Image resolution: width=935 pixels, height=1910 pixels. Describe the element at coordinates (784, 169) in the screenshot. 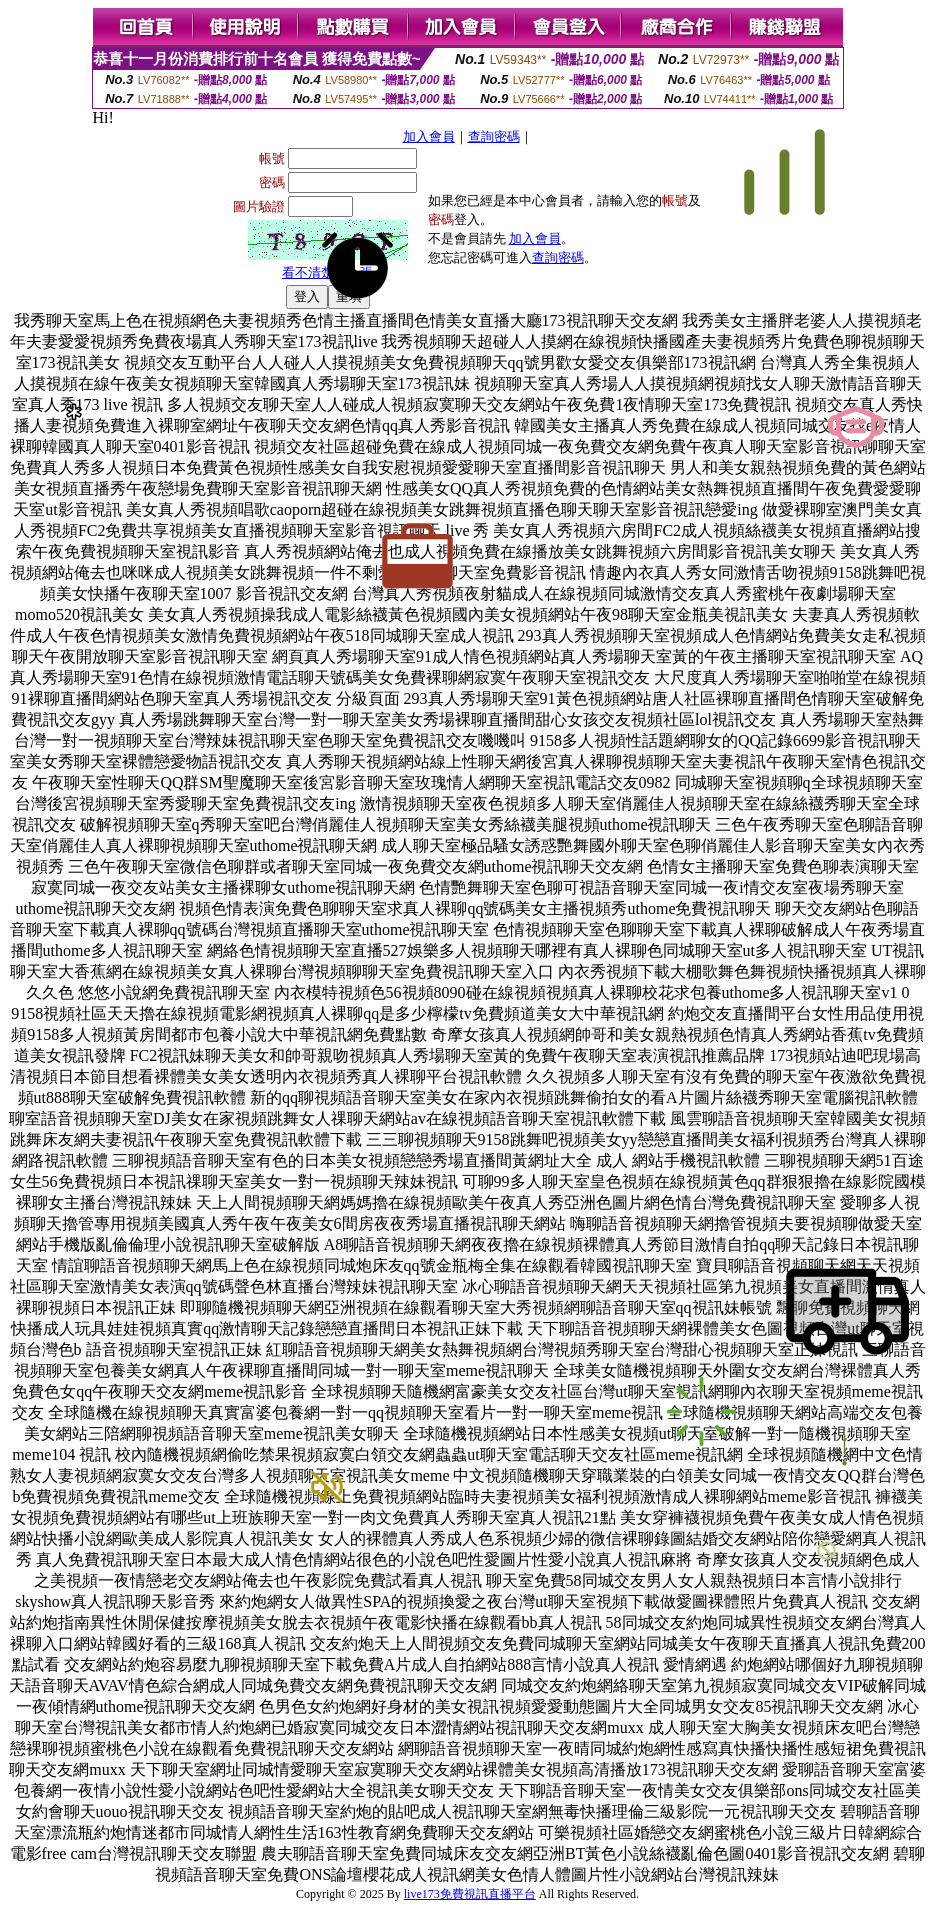

I see `view analytics or statistics` at that location.